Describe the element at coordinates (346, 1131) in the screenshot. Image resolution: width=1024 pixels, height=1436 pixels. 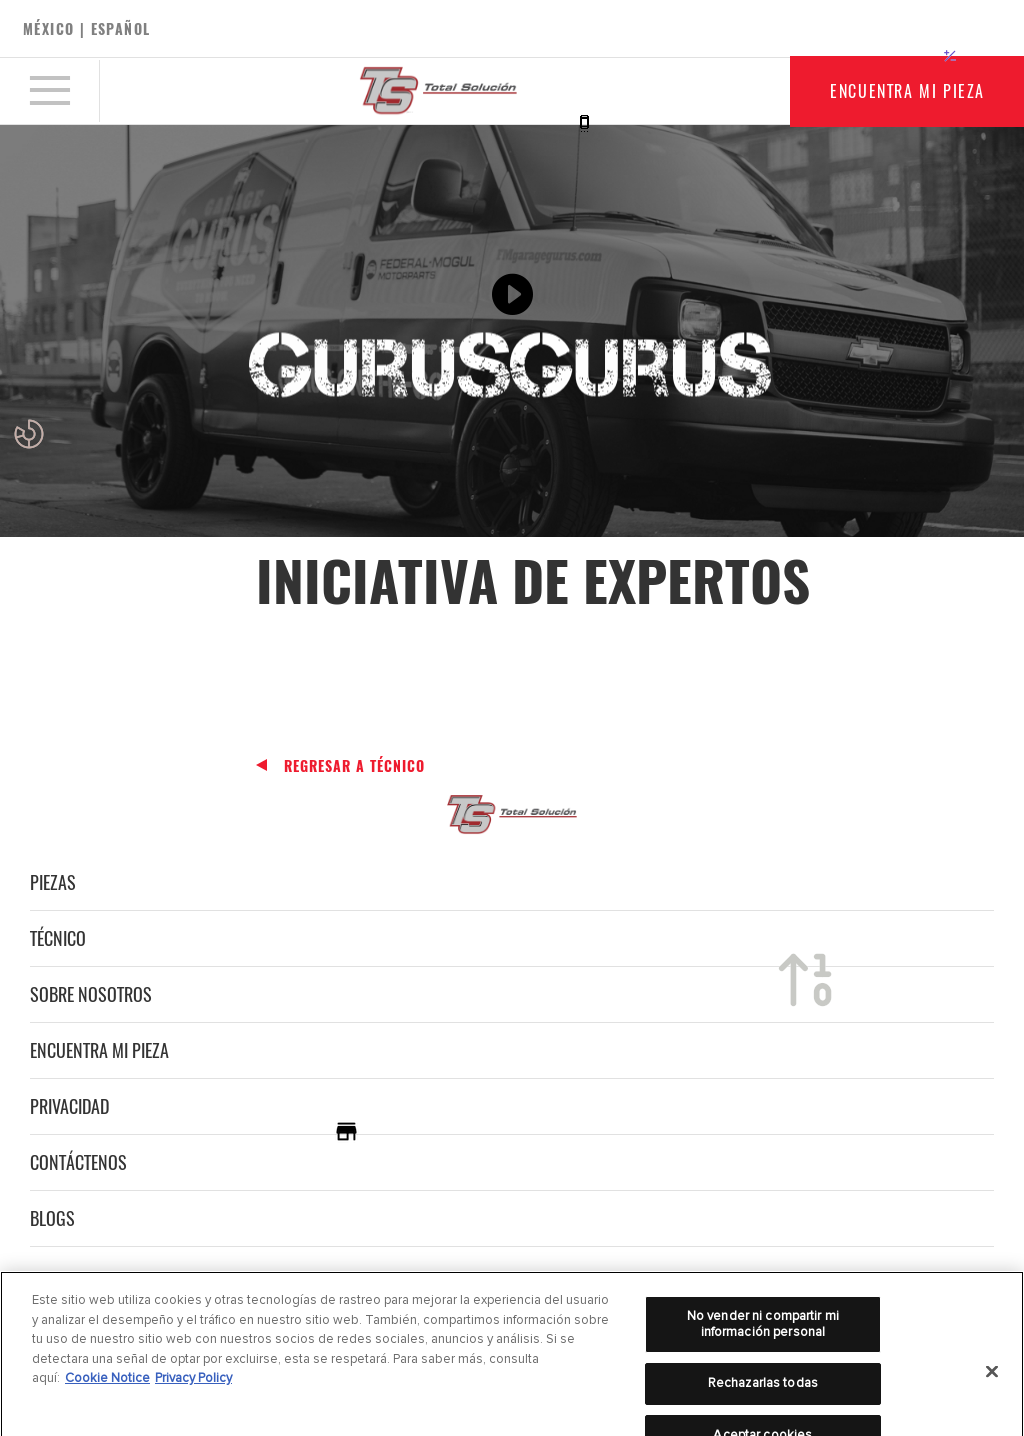
I see `find nearby stores or shops` at that location.